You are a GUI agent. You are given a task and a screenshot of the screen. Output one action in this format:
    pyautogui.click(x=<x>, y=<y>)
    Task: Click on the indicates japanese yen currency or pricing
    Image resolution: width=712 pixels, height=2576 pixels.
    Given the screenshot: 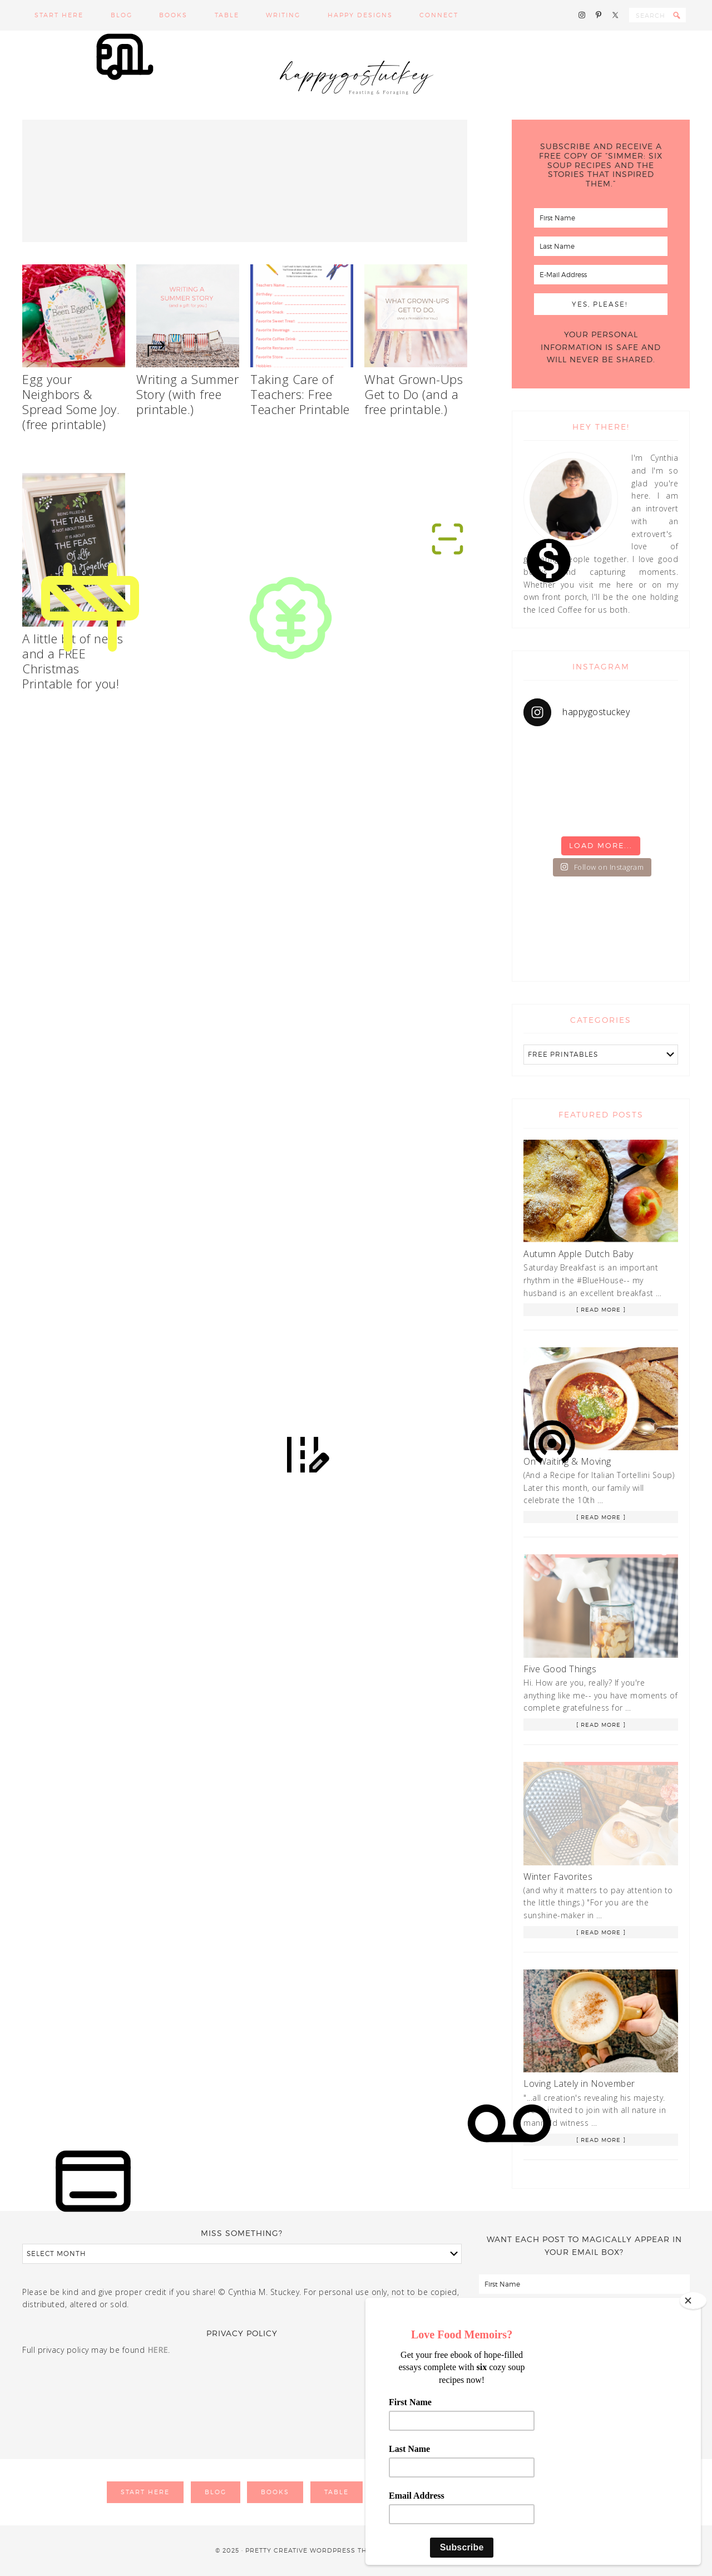 What is the action you would take?
    pyautogui.click(x=290, y=618)
    